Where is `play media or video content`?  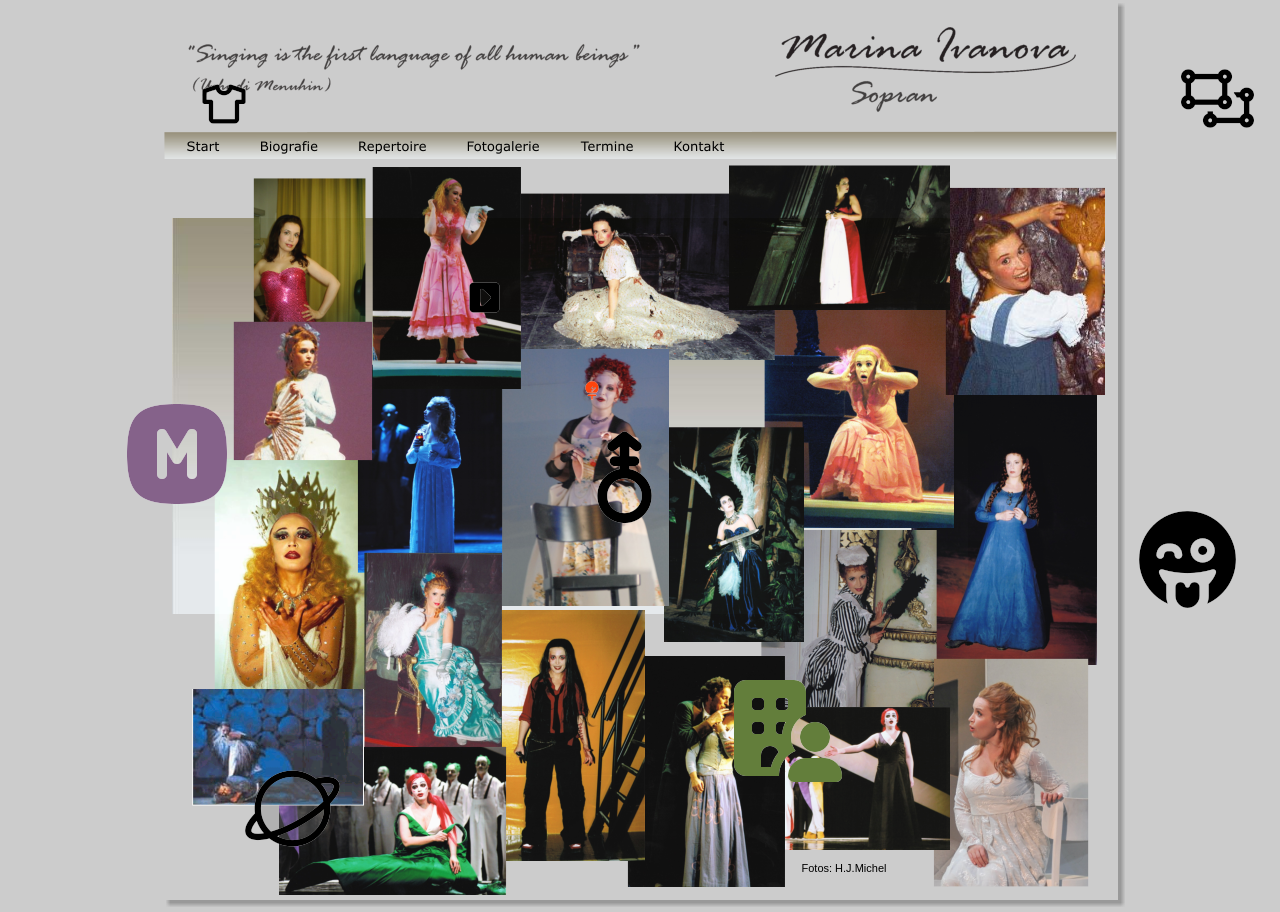 play media or video content is located at coordinates (484, 297).